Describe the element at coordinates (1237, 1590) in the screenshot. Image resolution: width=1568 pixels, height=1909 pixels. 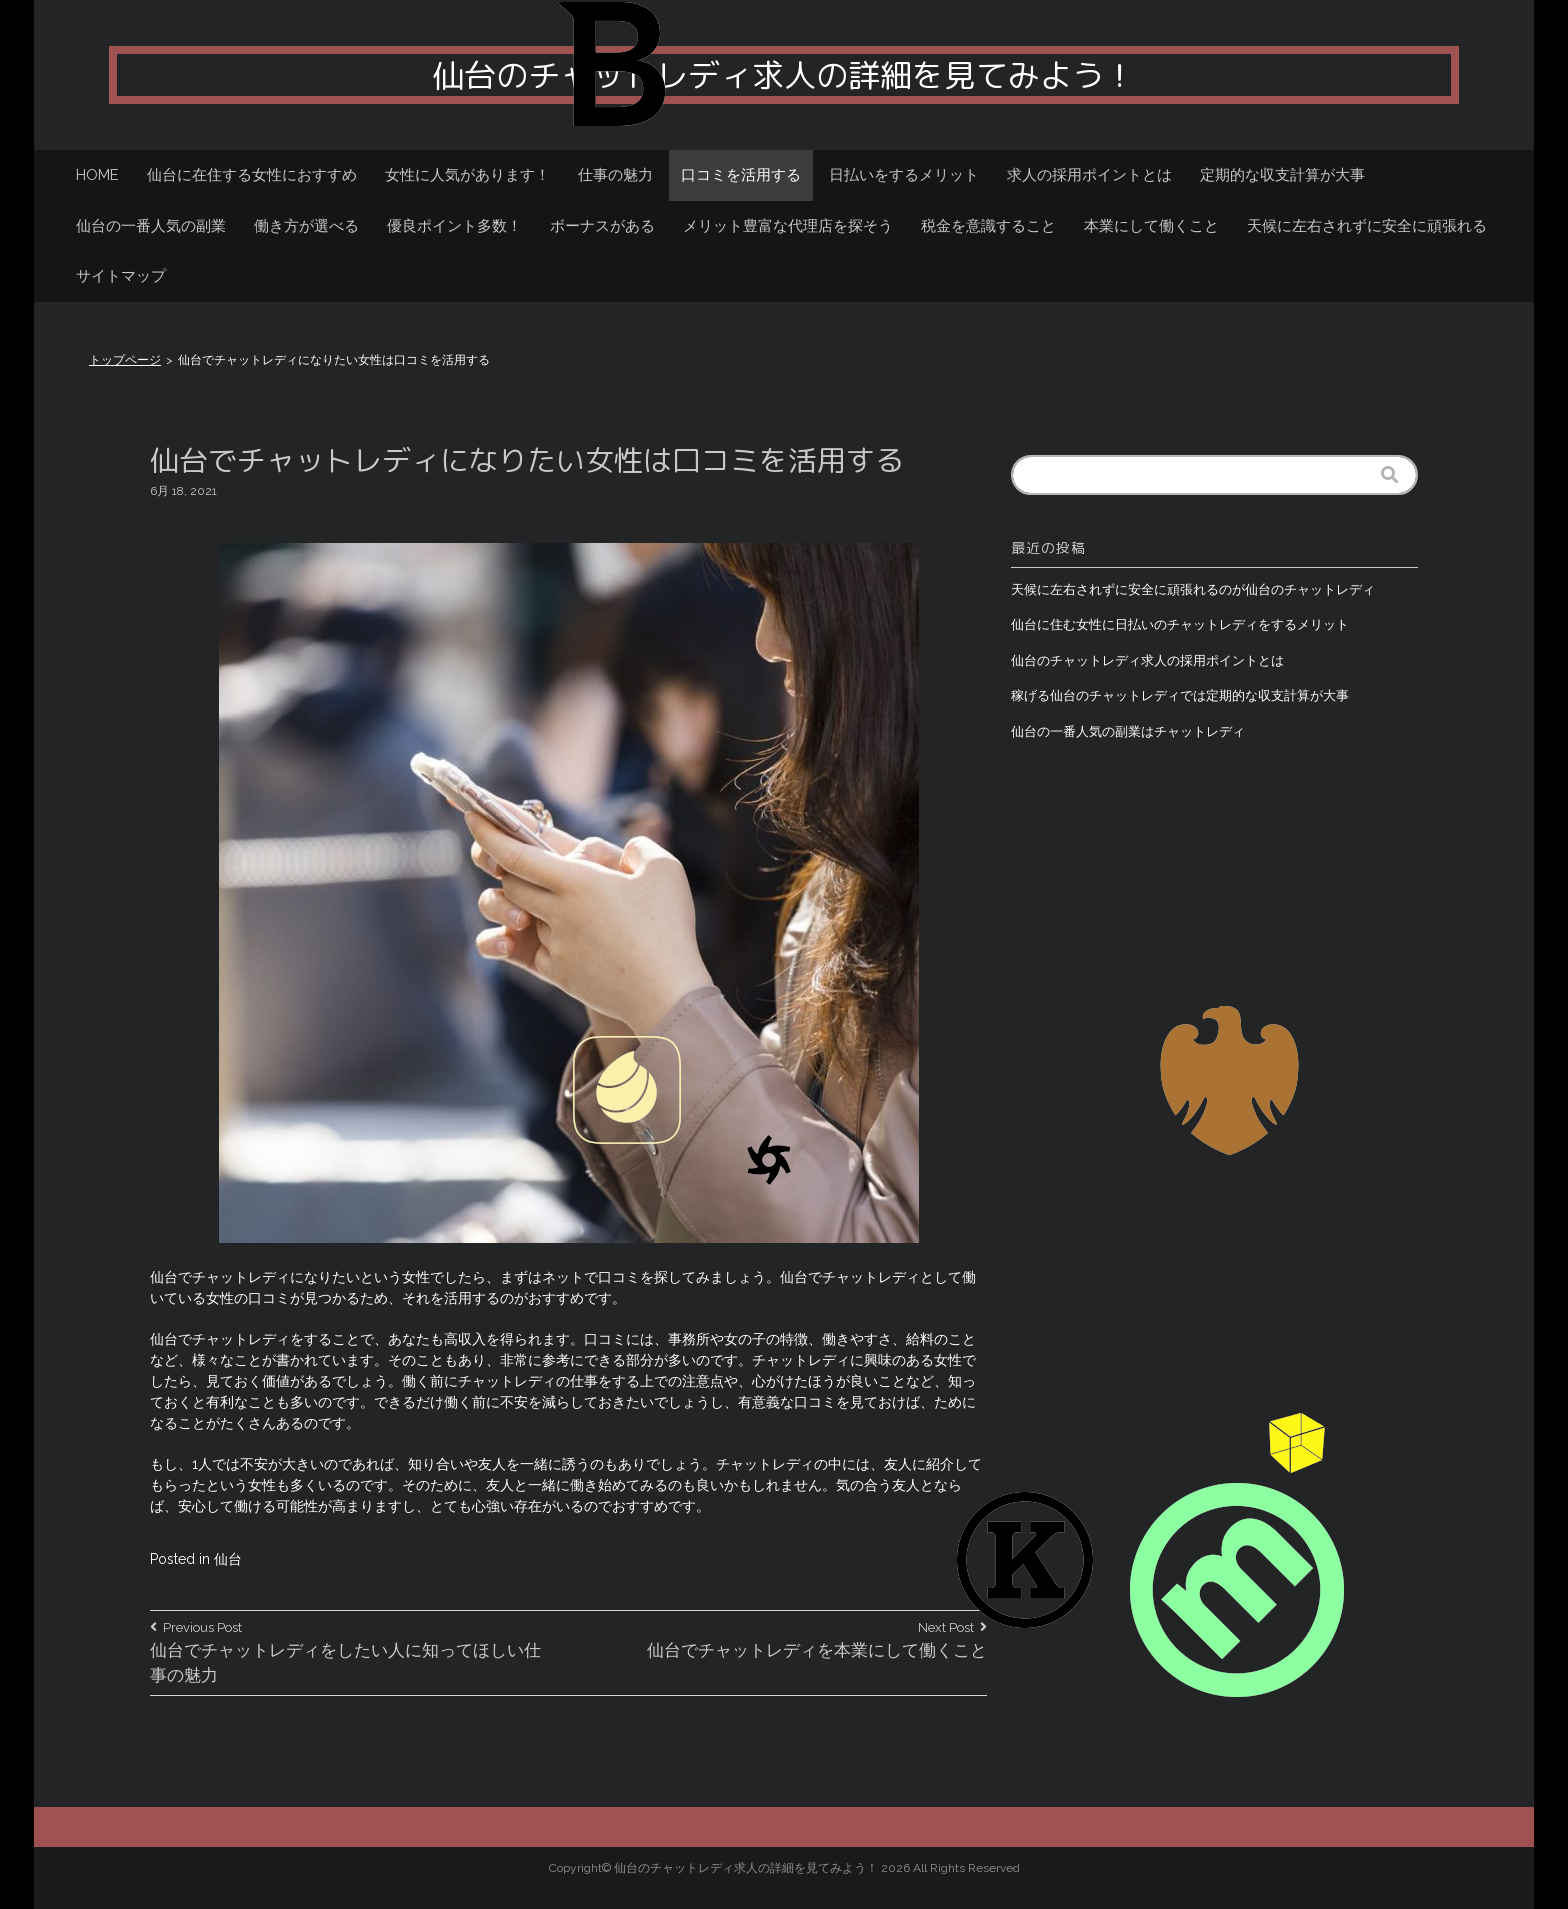
I see `visit metacritic website` at that location.